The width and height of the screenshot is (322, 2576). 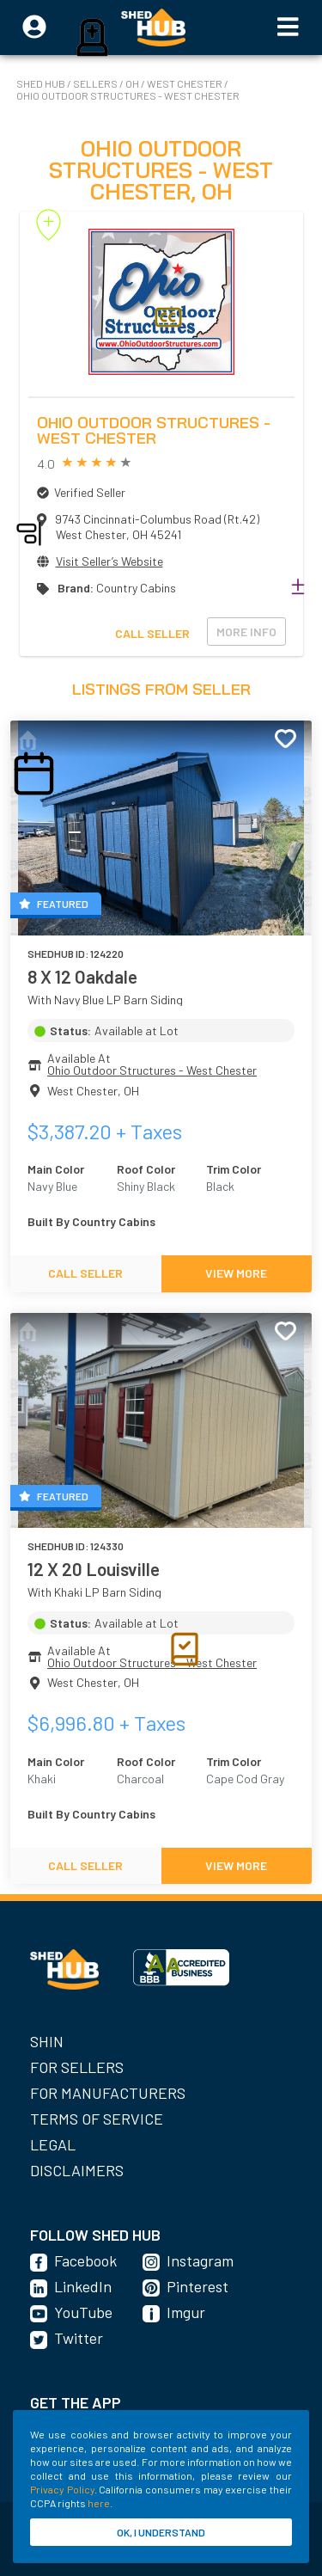 What do you see at coordinates (33, 773) in the screenshot?
I see `view or open calendar` at bounding box center [33, 773].